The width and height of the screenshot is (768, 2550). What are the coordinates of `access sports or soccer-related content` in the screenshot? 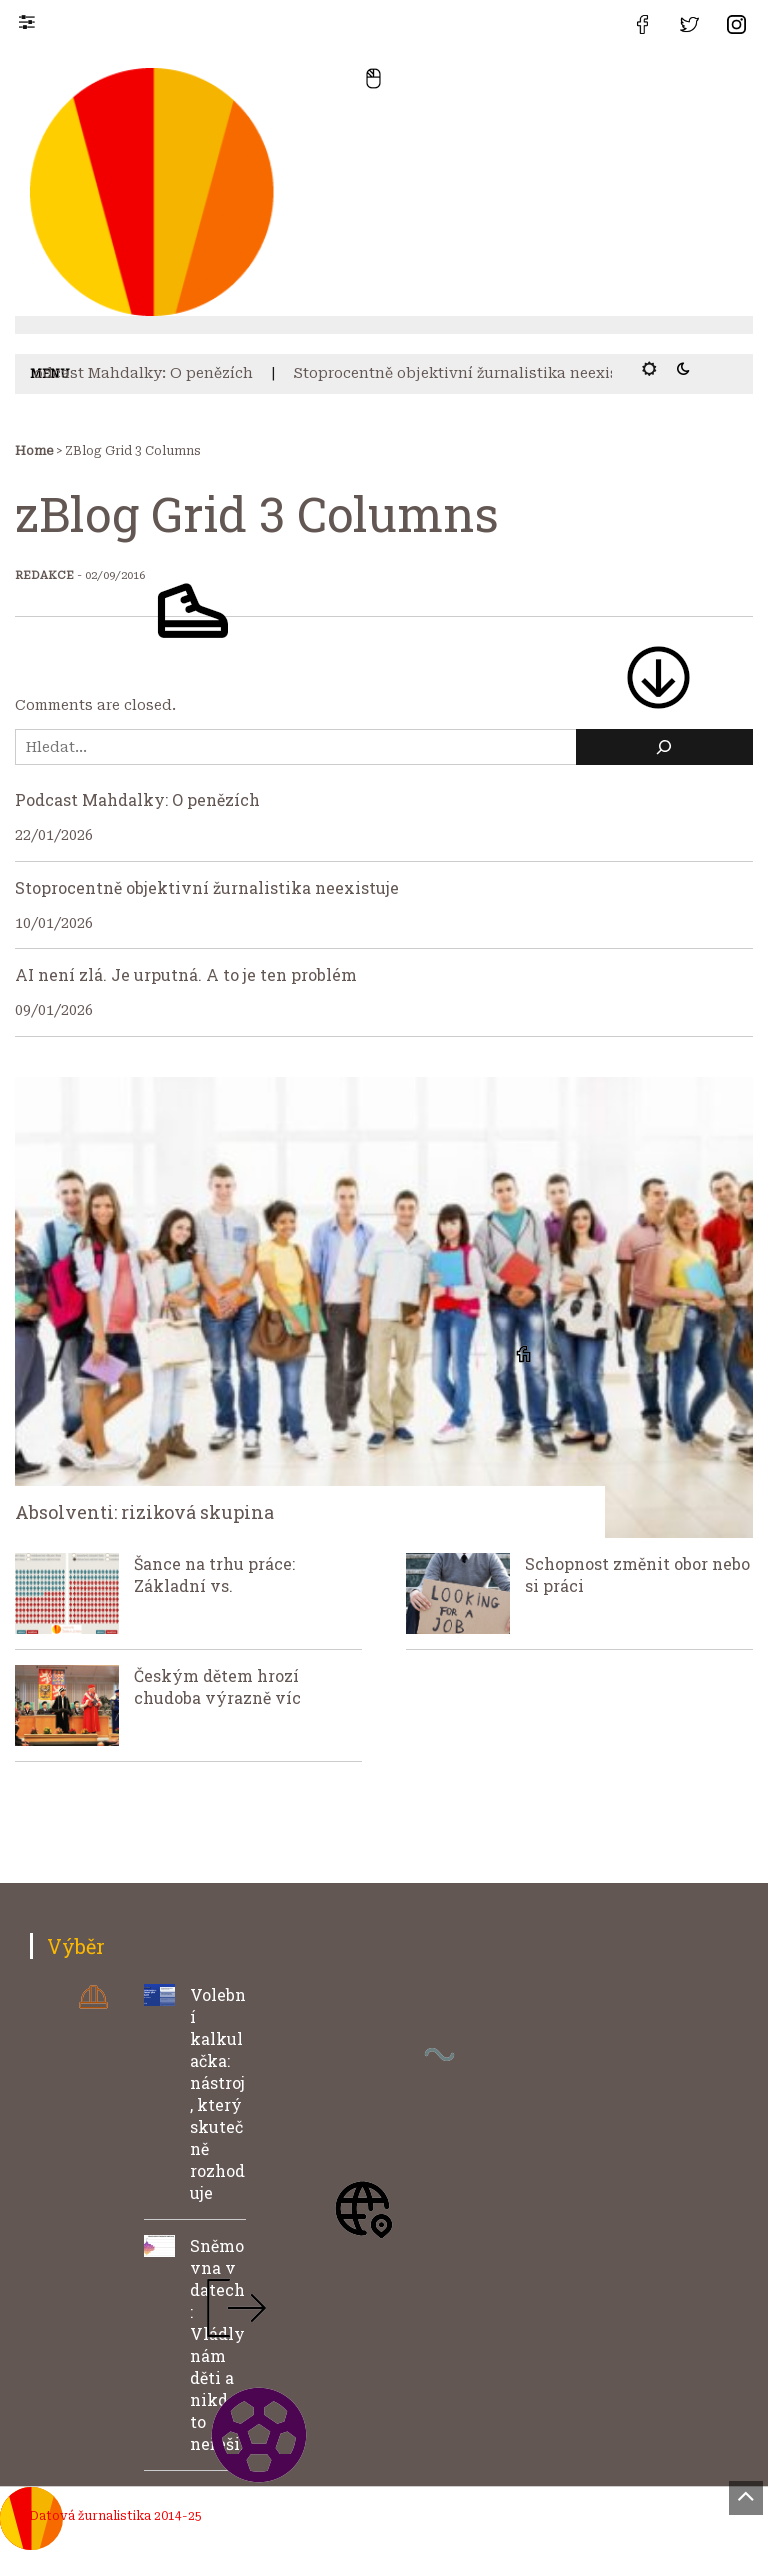 It's located at (259, 2435).